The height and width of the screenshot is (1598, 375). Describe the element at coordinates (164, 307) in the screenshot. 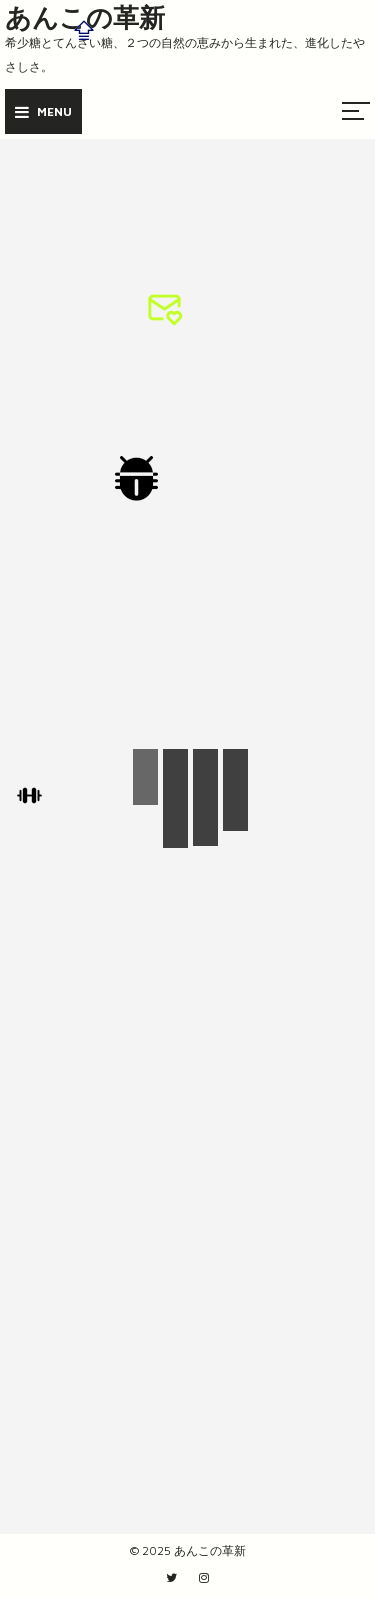

I see `view favorite or loved emails` at that location.